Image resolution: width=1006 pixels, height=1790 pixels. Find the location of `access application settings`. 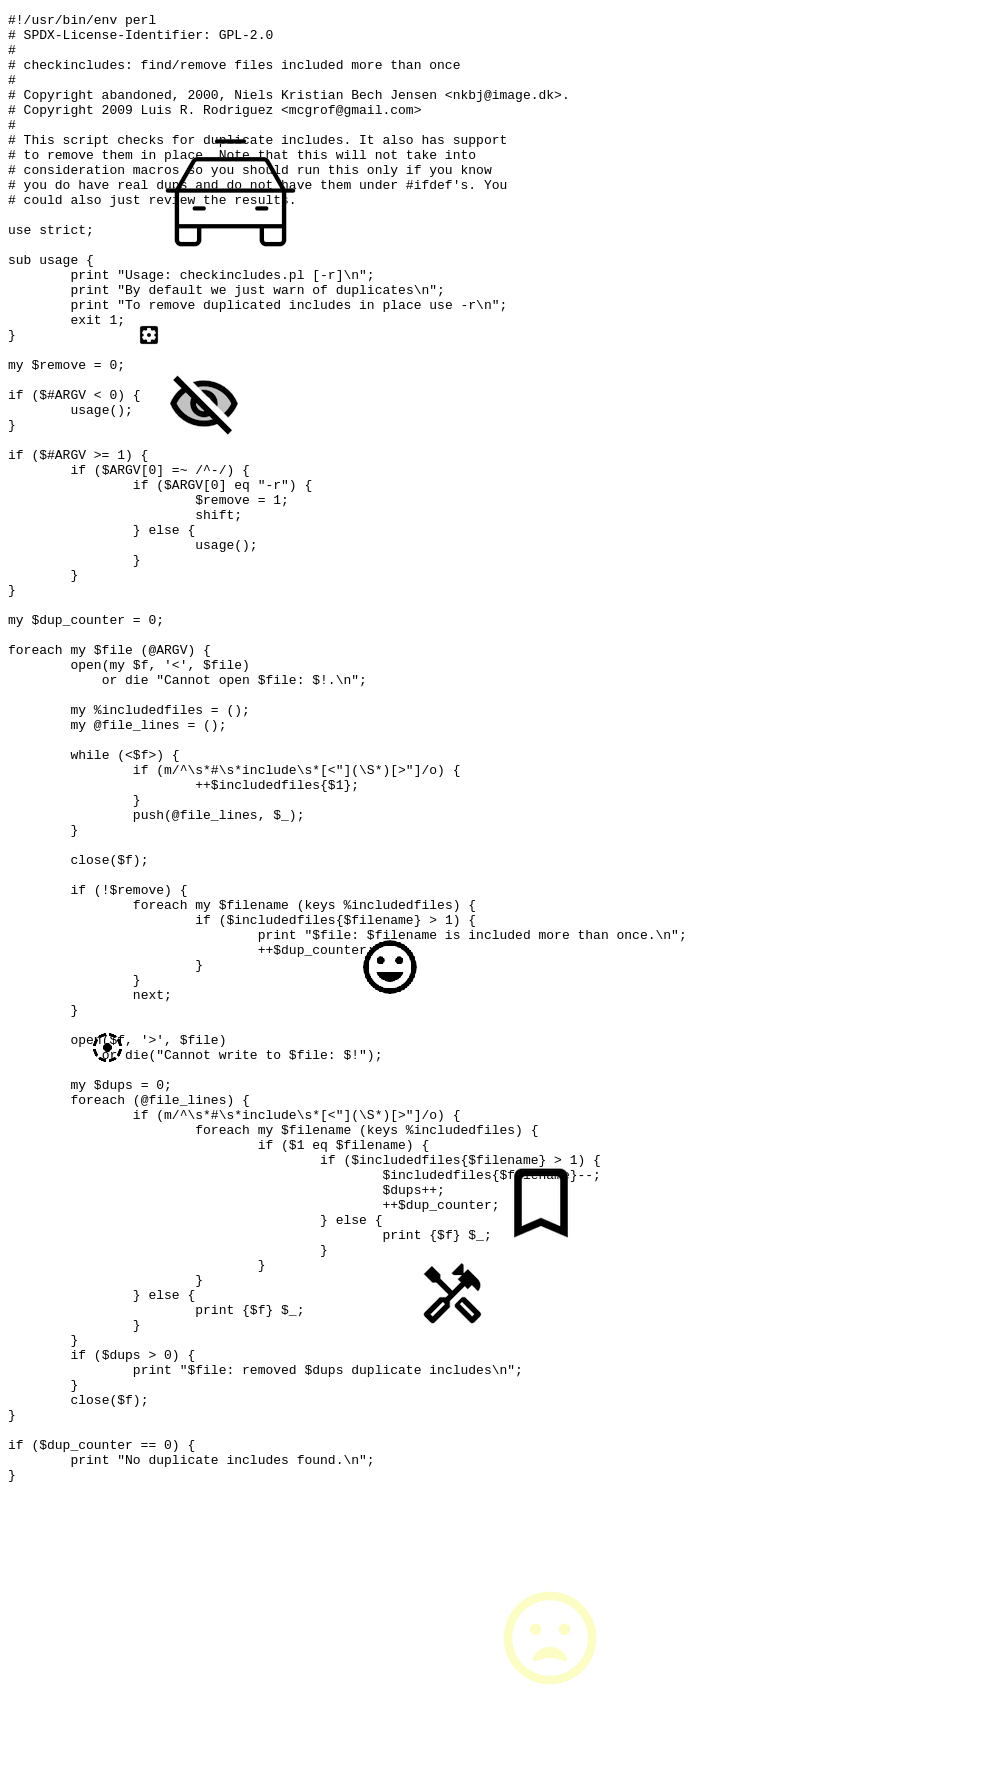

access application settings is located at coordinates (149, 335).